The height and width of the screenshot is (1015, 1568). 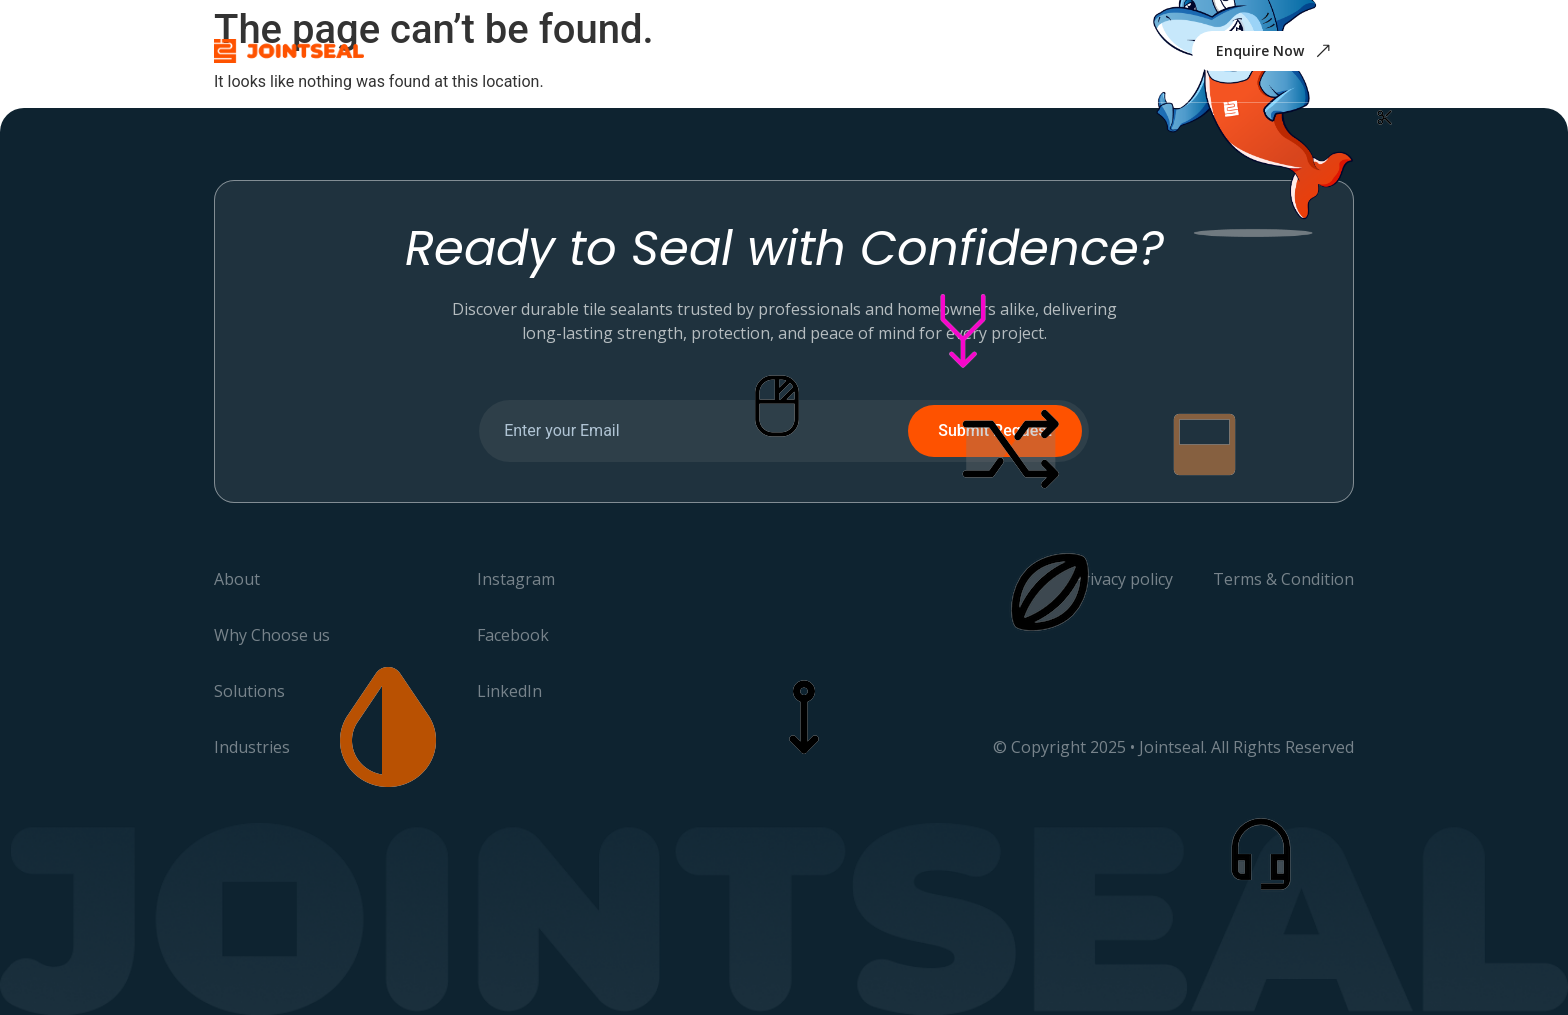 I want to click on contact customer support, so click(x=1261, y=854).